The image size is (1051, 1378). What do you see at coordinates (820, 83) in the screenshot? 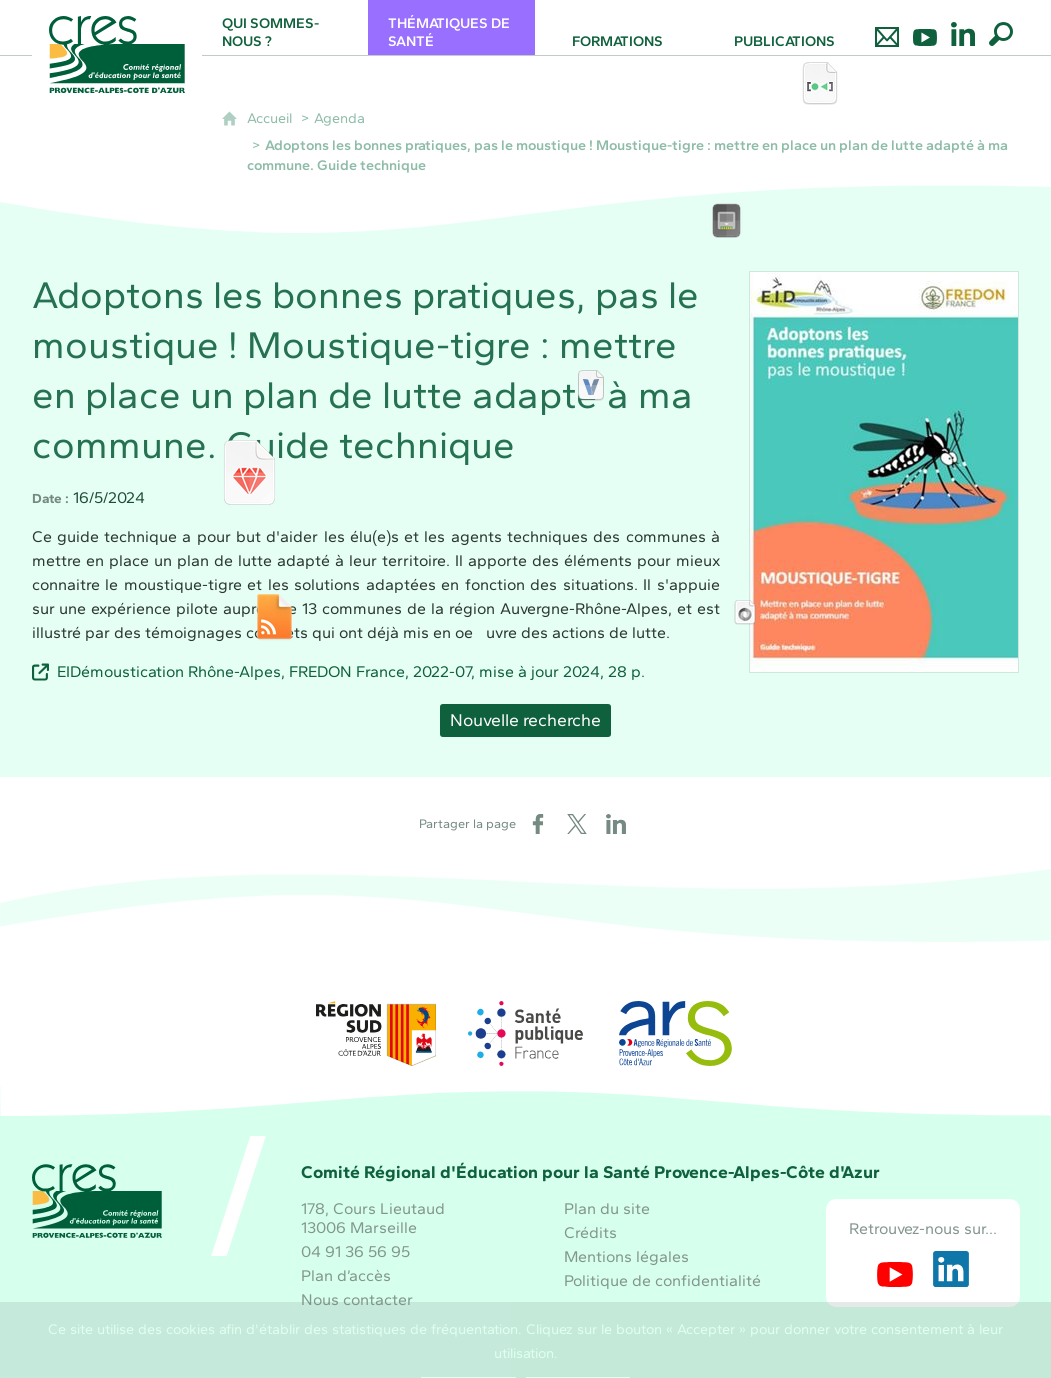
I see `systemd unit configuration file` at bounding box center [820, 83].